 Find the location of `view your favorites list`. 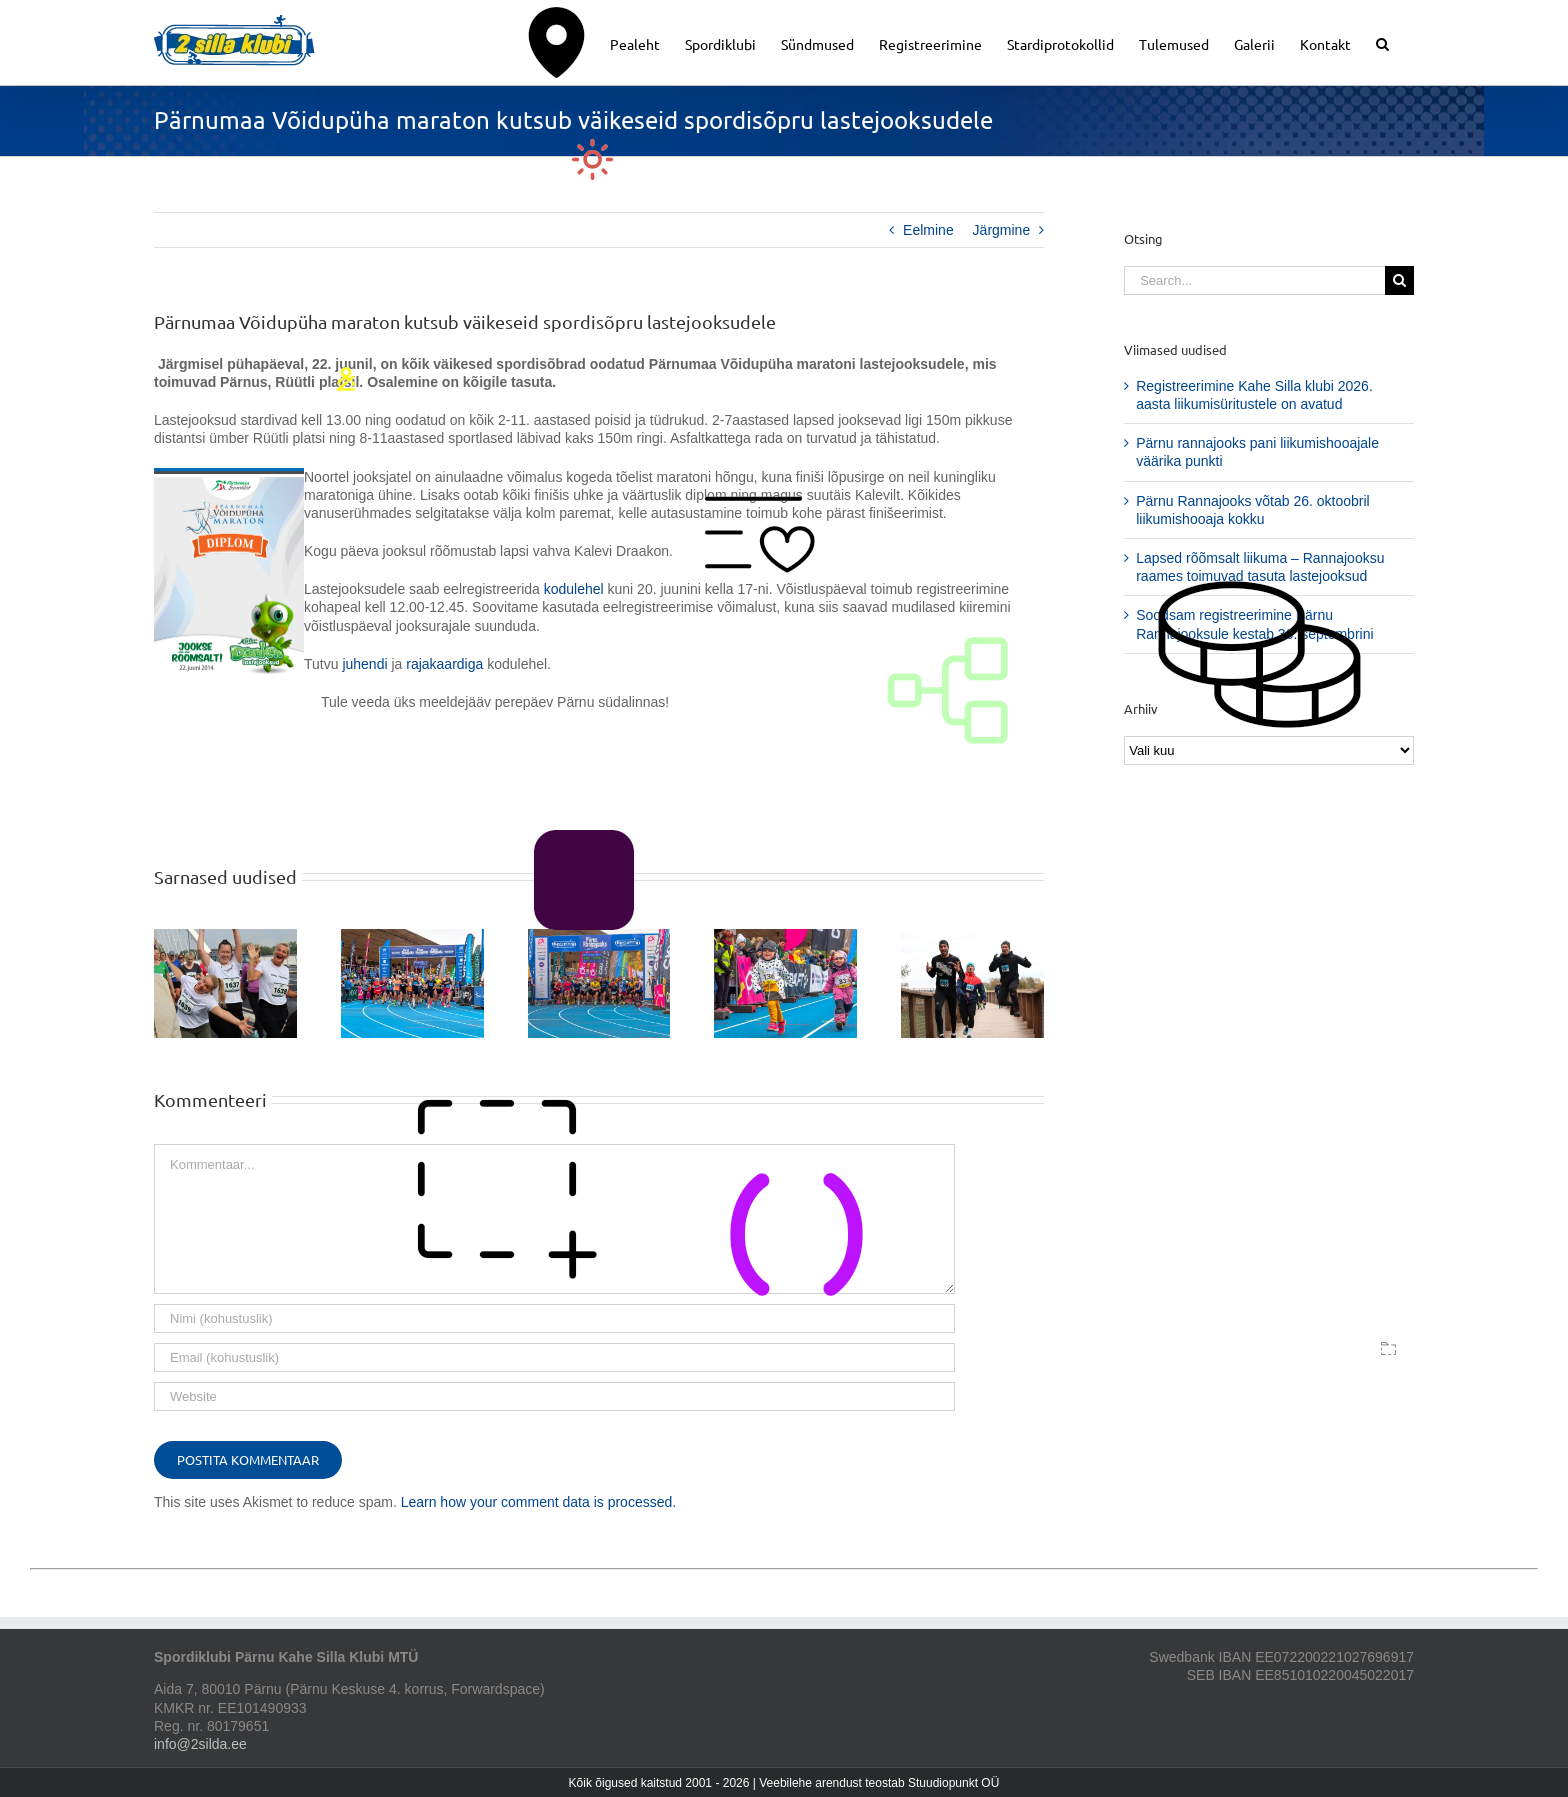

view your favorites list is located at coordinates (753, 532).